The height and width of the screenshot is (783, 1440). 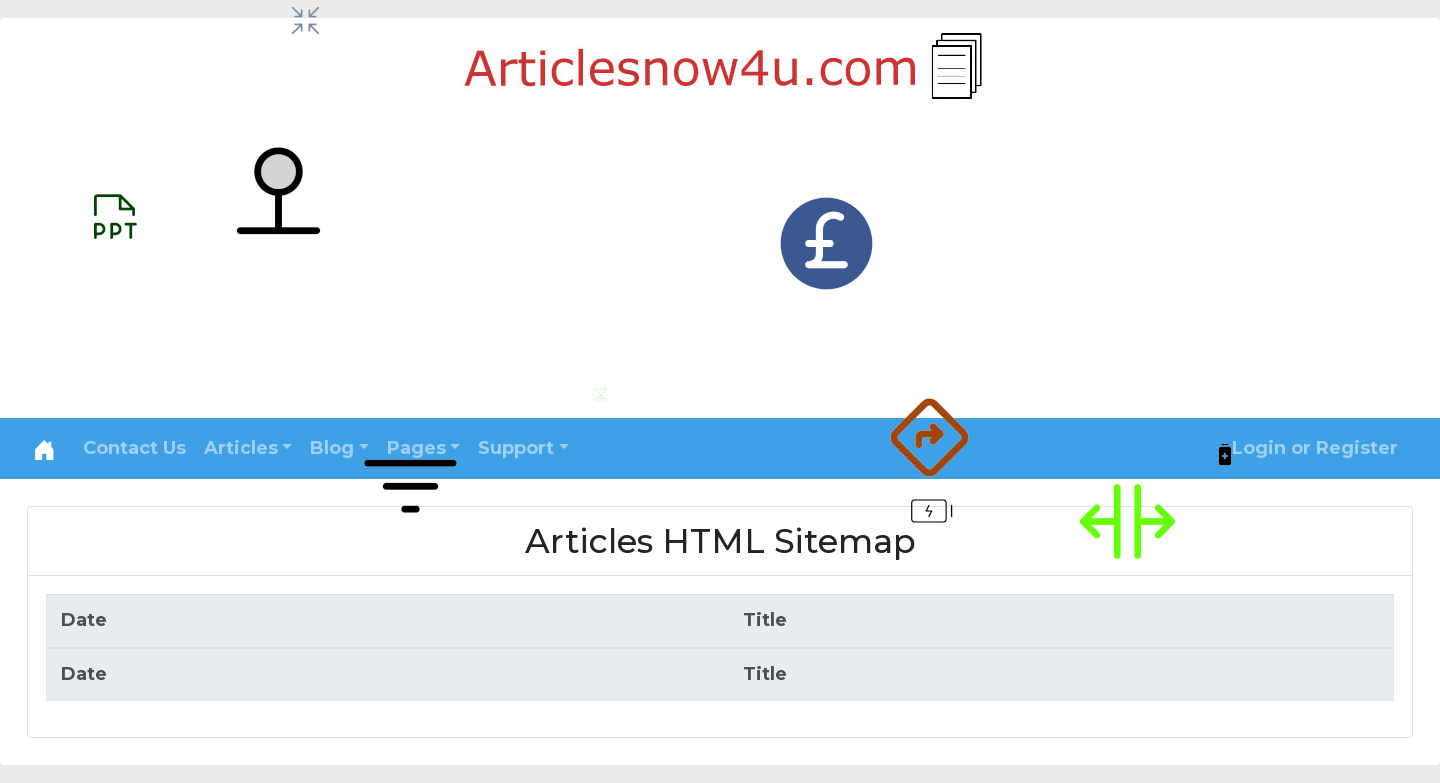 I want to click on filter or sort list items, so click(x=410, y=487).